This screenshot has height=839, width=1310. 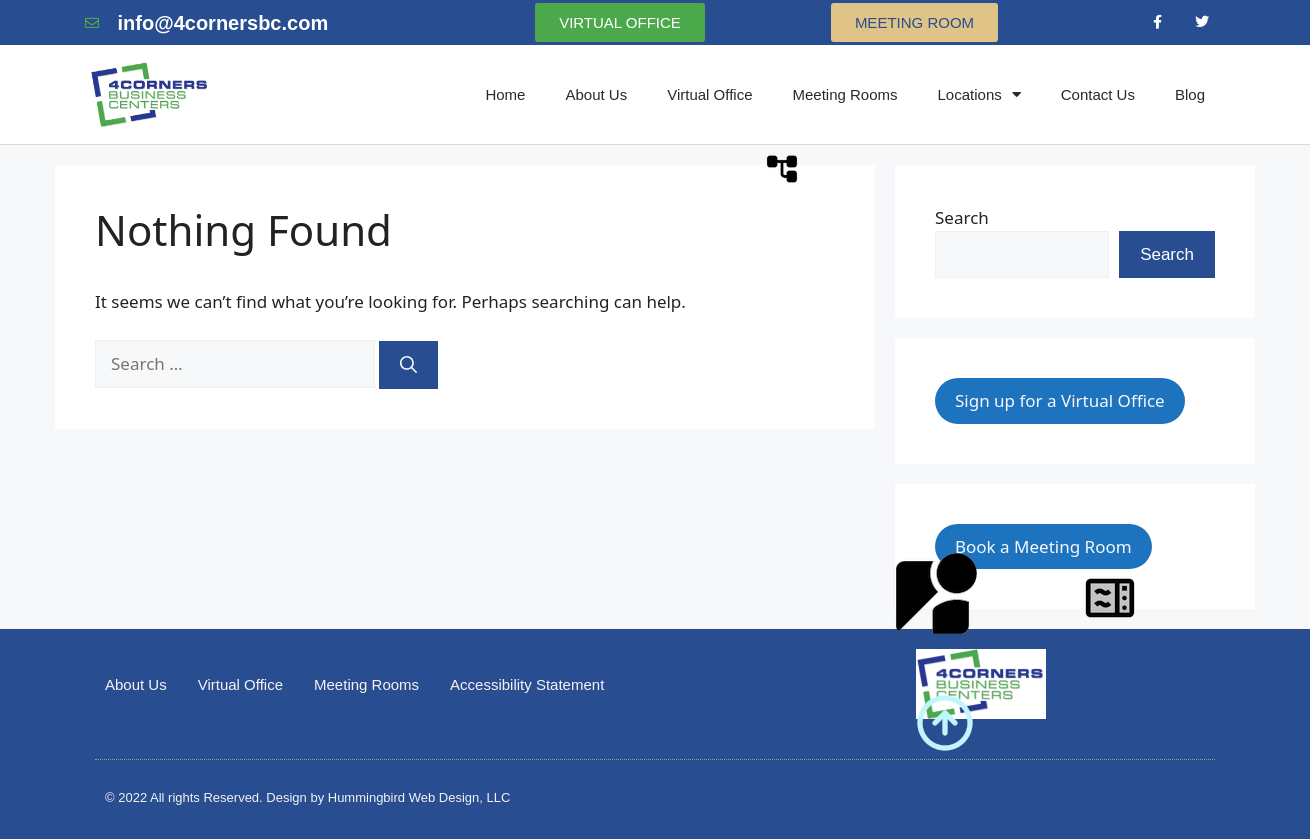 What do you see at coordinates (782, 169) in the screenshot?
I see `view project hierarchy or structure` at bounding box center [782, 169].